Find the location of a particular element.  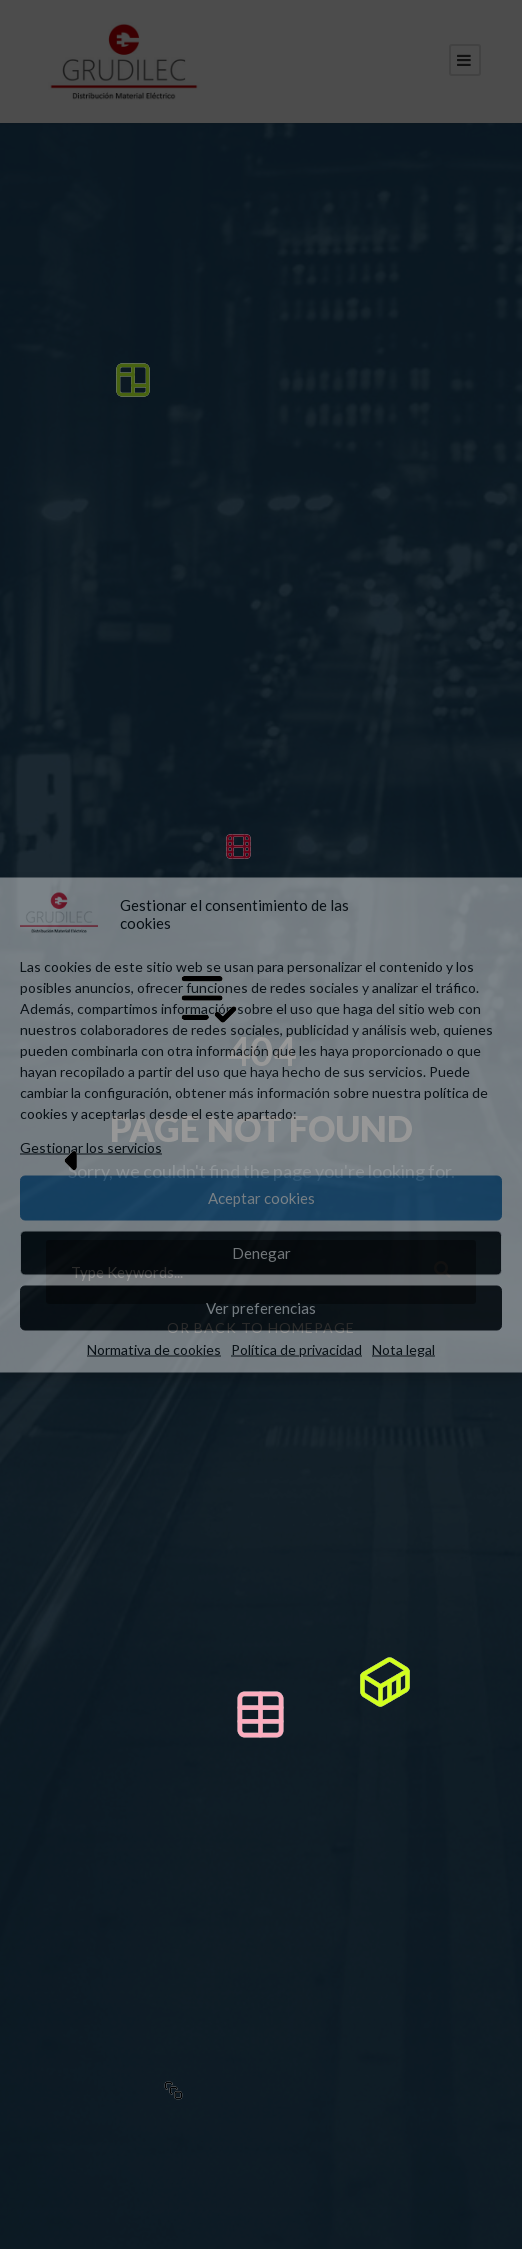

view data in table format is located at coordinates (260, 1714).